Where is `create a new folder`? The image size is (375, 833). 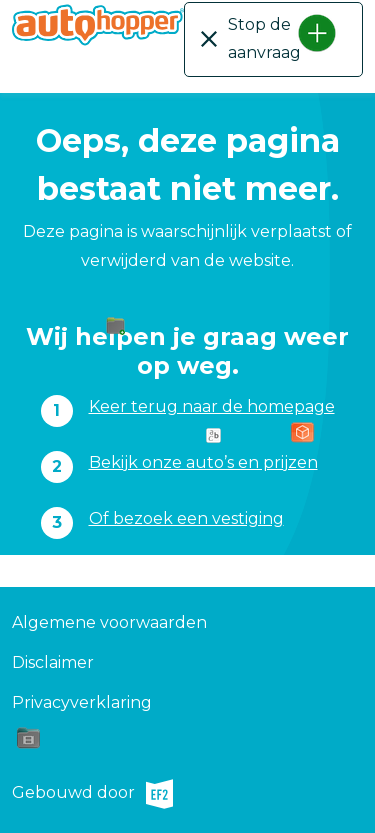
create a new folder is located at coordinates (115, 325).